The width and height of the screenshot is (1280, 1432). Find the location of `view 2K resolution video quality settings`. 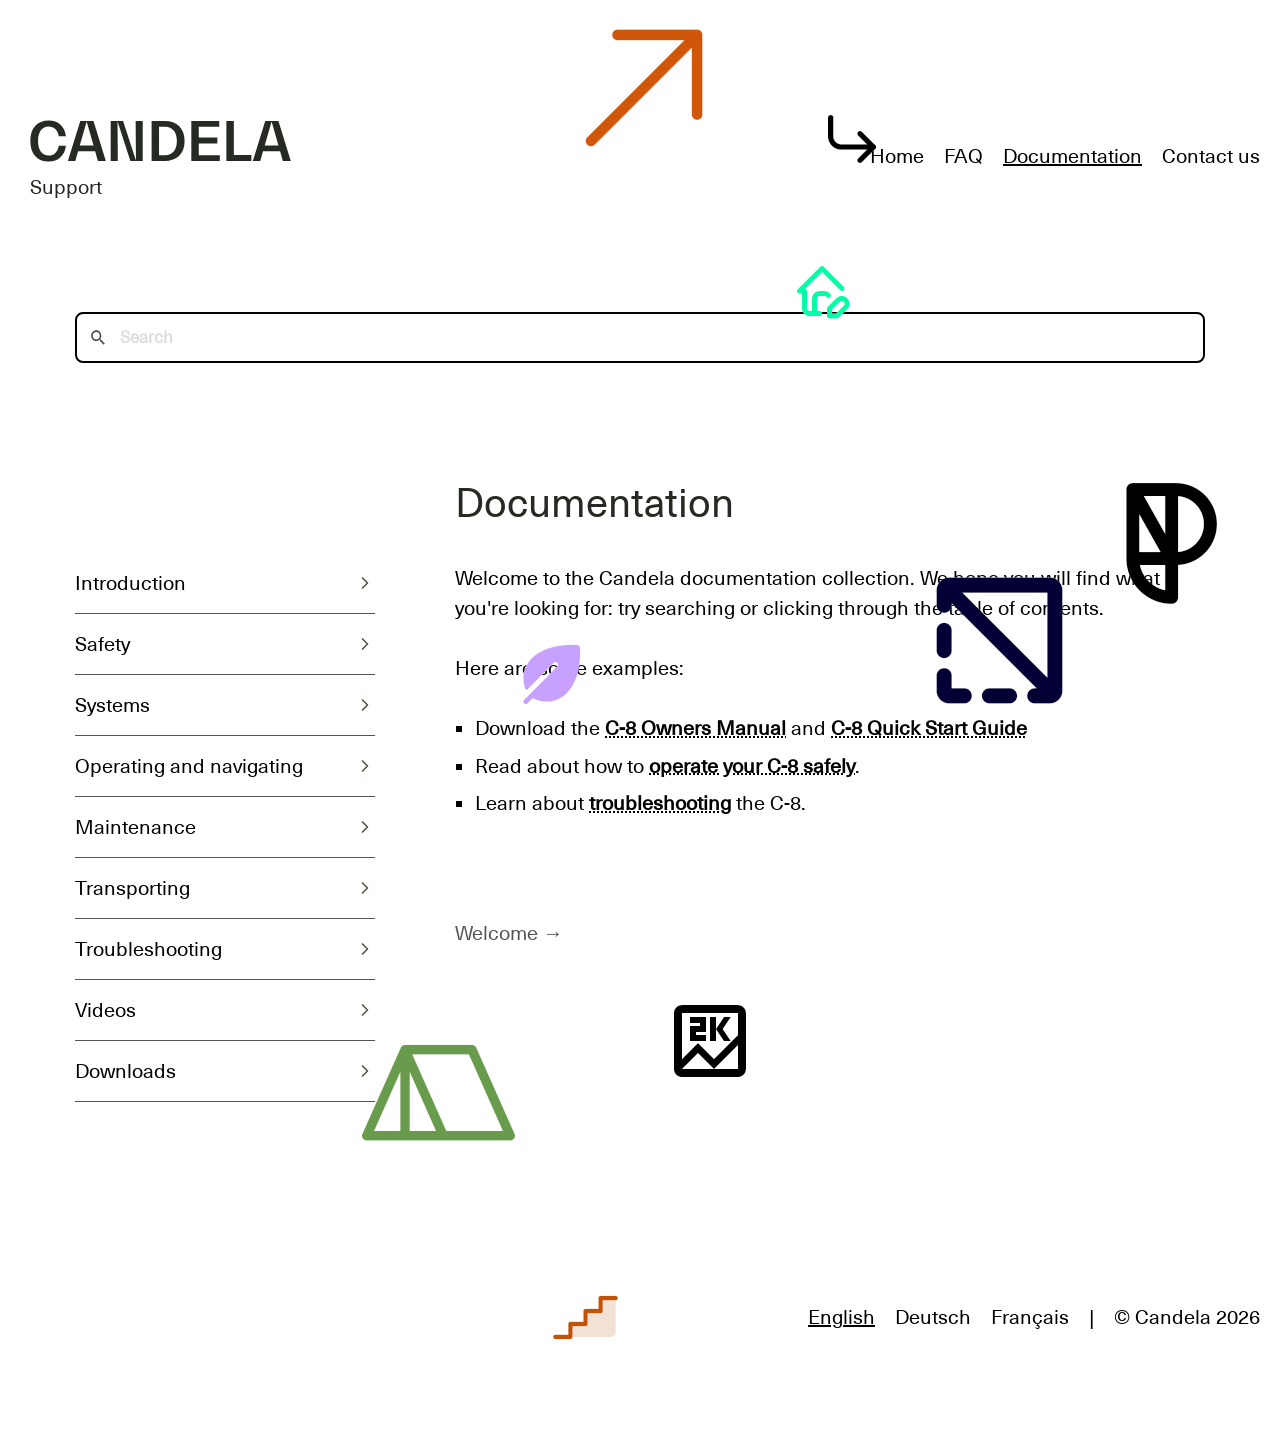

view 2K resolution video quality settings is located at coordinates (710, 1041).